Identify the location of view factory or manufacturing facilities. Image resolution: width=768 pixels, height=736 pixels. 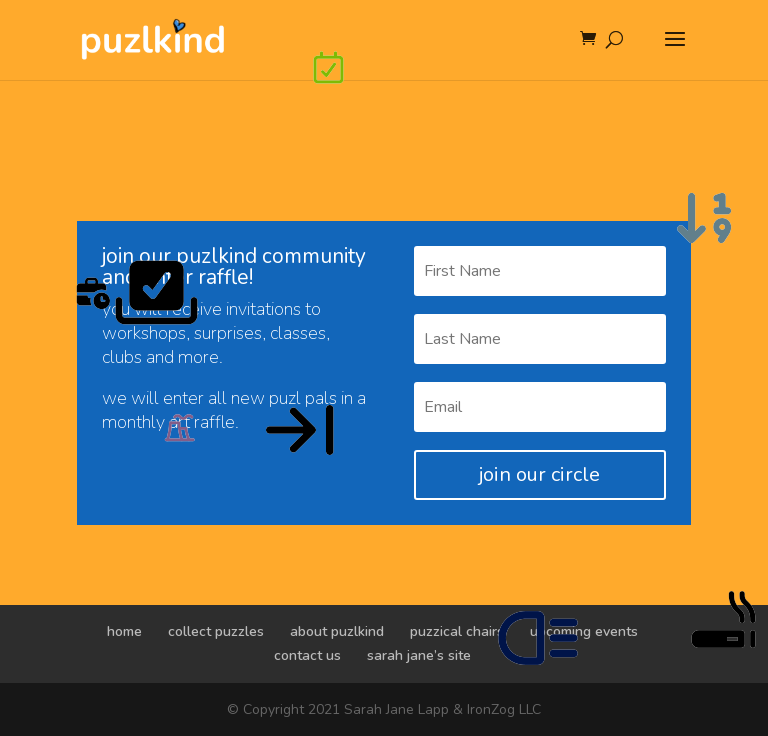
(179, 427).